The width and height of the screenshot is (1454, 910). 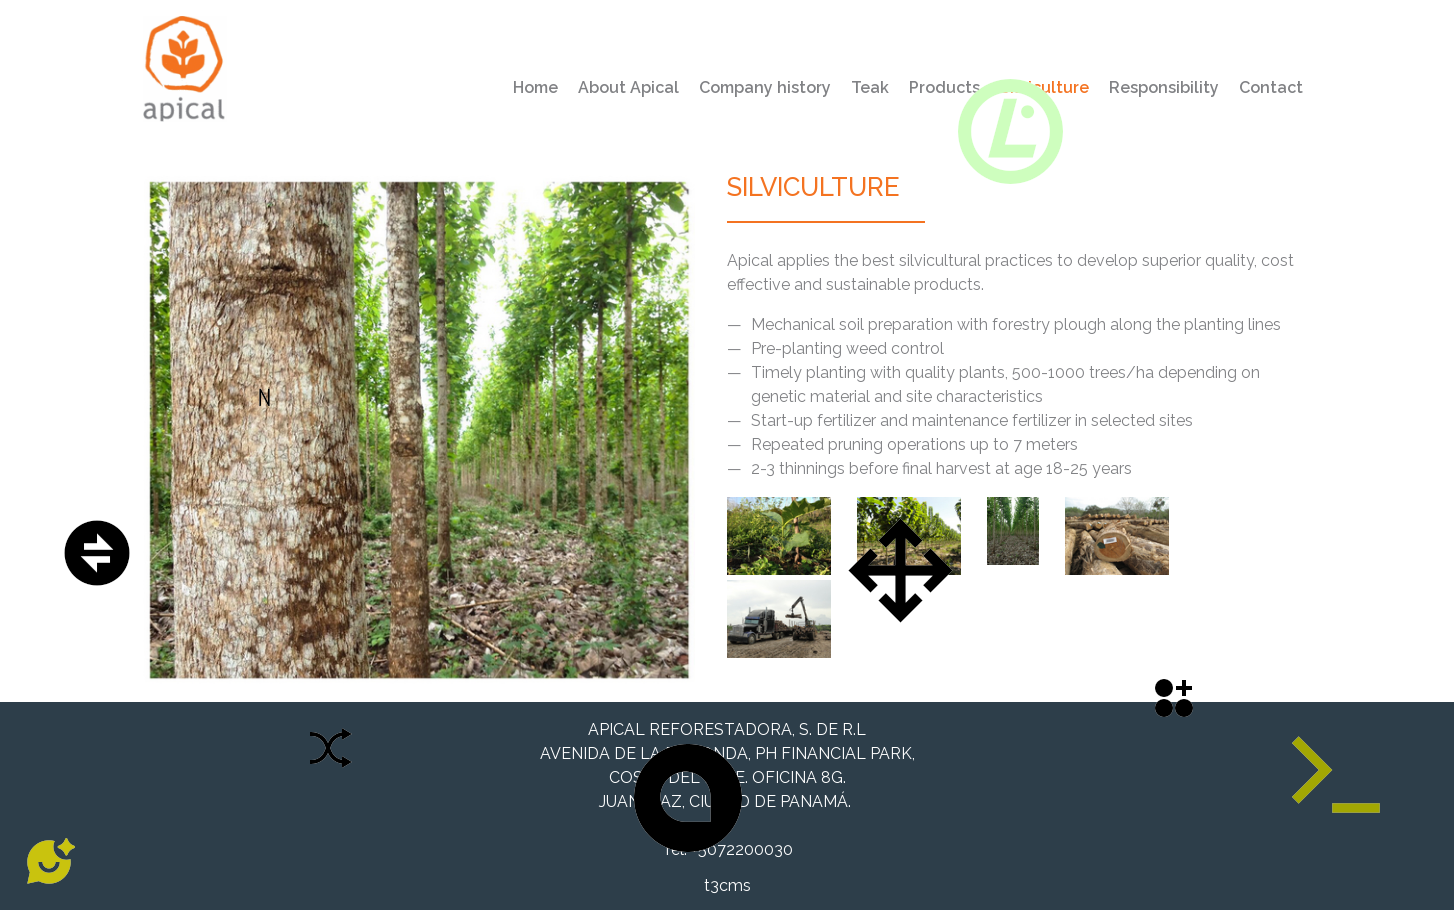 What do you see at coordinates (49, 862) in the screenshot?
I see `chat with ai assistant` at bounding box center [49, 862].